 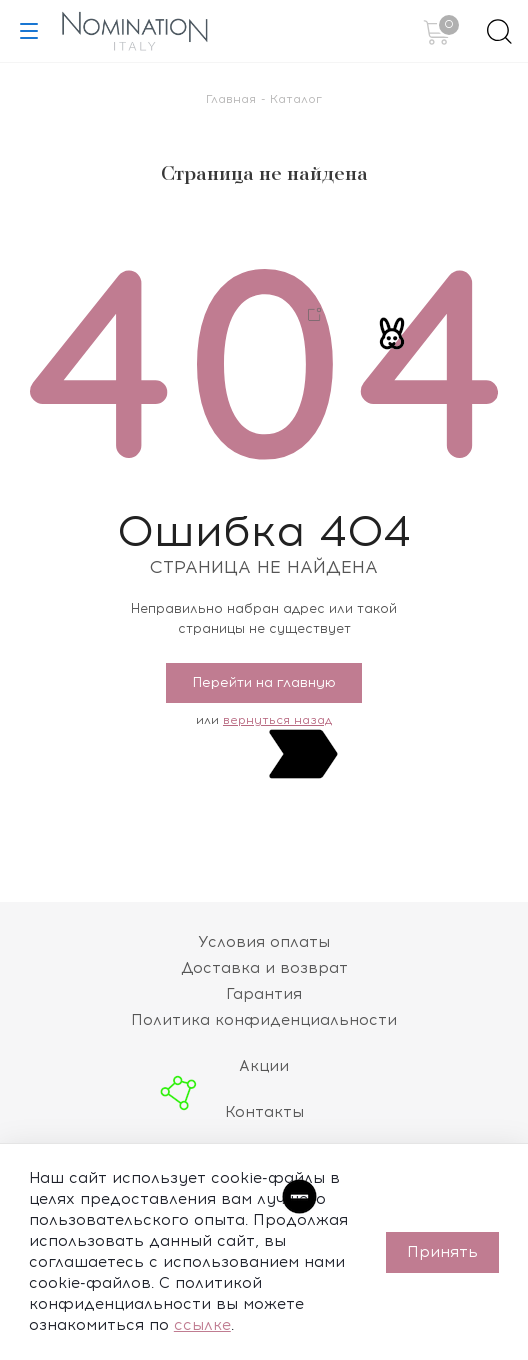 What do you see at coordinates (179, 1093) in the screenshot?
I see `access polygon or shape drawing tool` at bounding box center [179, 1093].